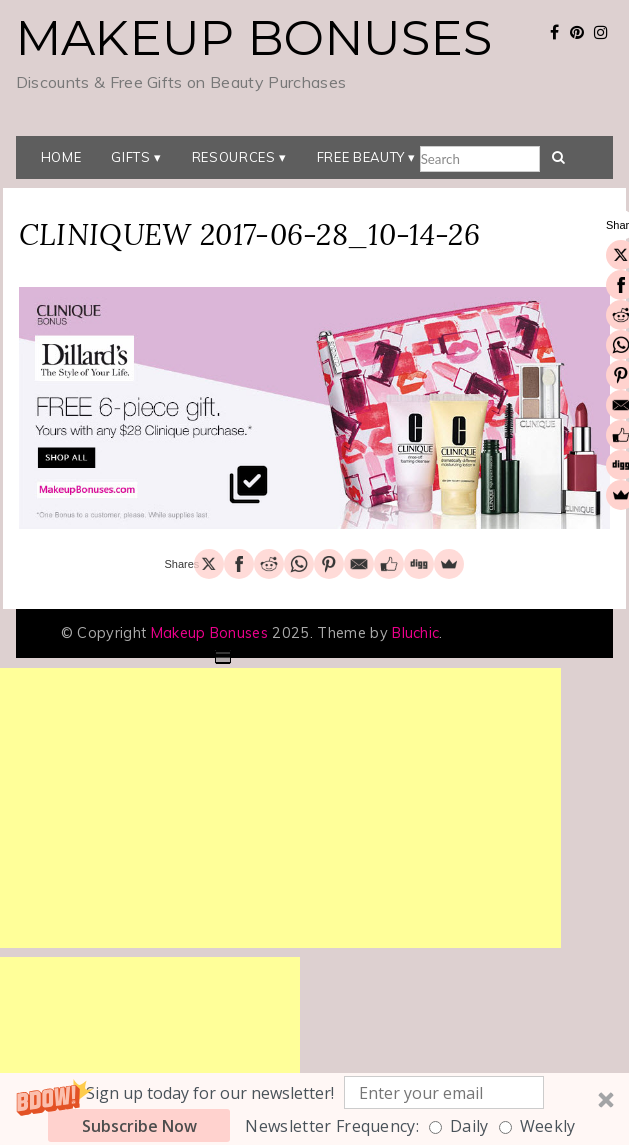 The height and width of the screenshot is (1145, 629). Describe the element at coordinates (248, 484) in the screenshot. I see `item successfully added to library` at that location.